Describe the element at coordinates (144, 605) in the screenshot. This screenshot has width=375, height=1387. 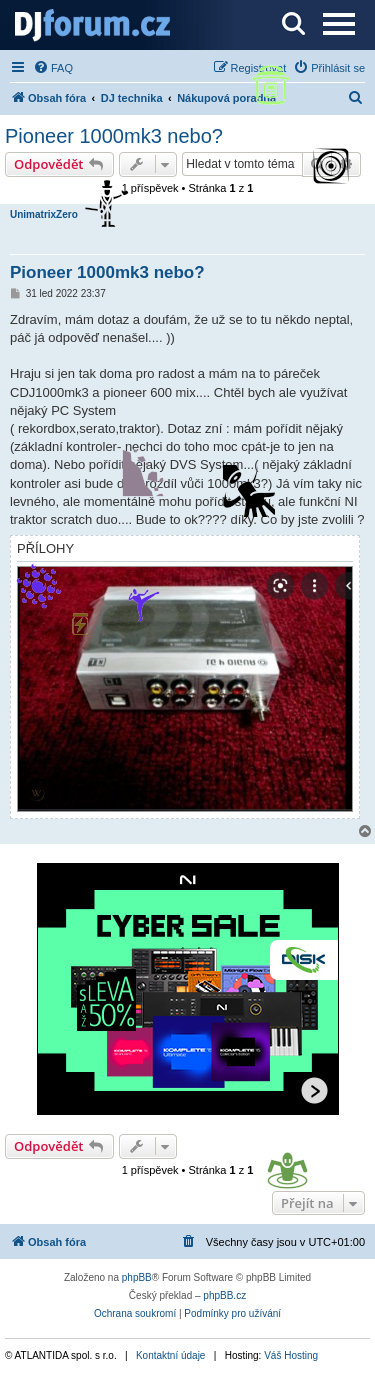
I see `access martial arts or combat training` at that location.